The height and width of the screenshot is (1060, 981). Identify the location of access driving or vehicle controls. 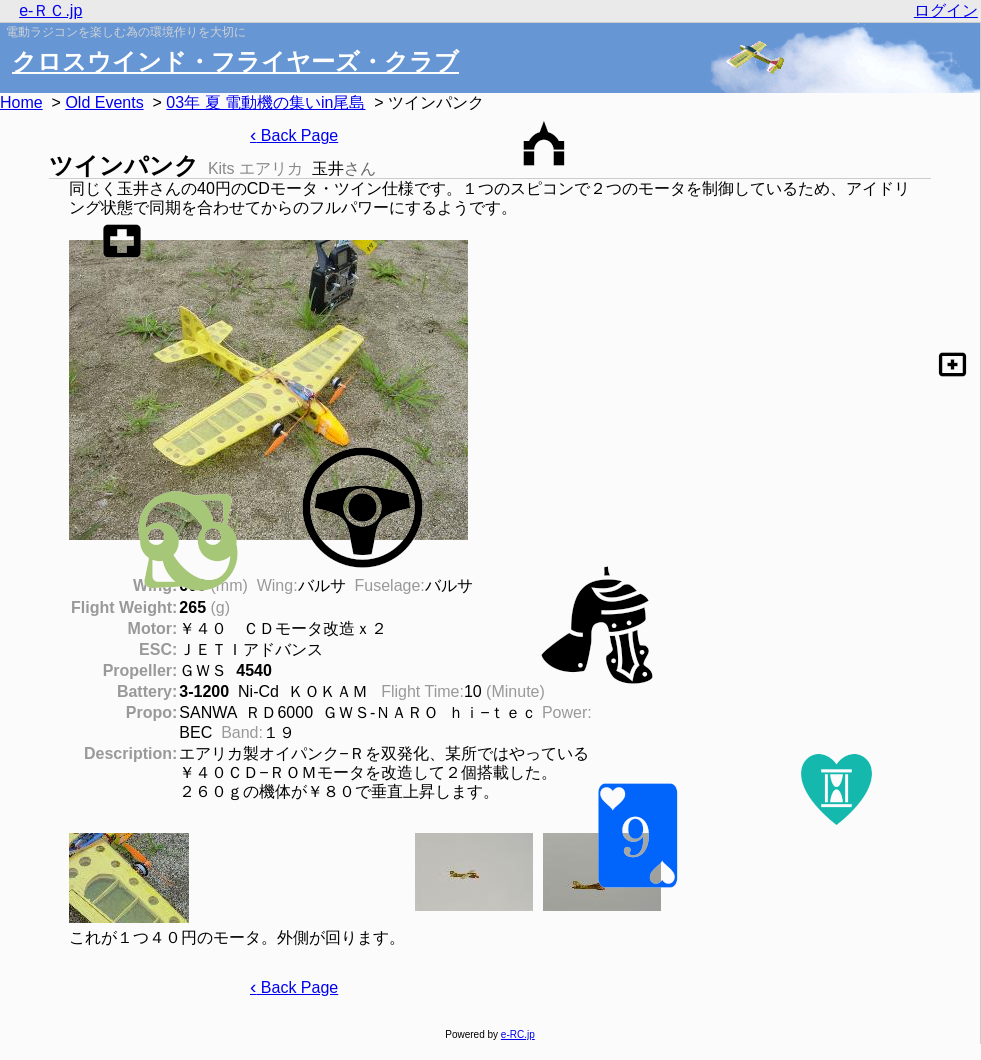
(362, 507).